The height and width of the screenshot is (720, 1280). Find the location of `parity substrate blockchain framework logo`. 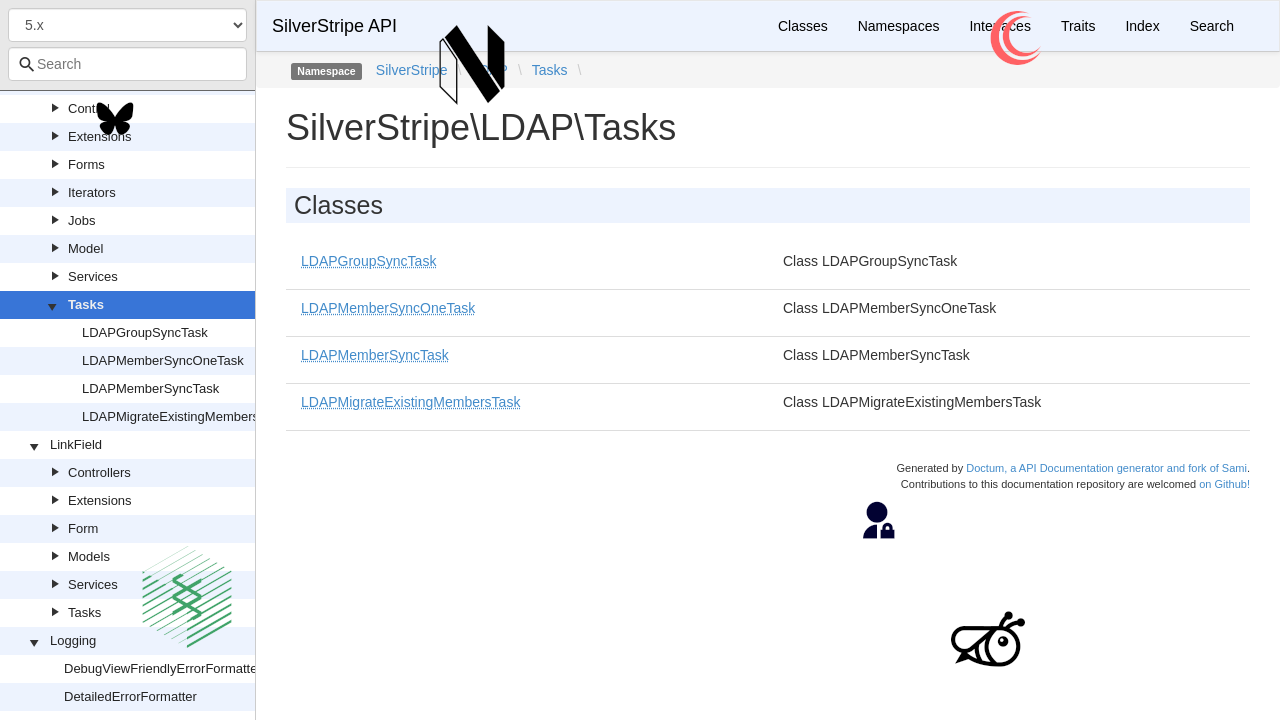

parity substrate blockchain framework logo is located at coordinates (187, 597).